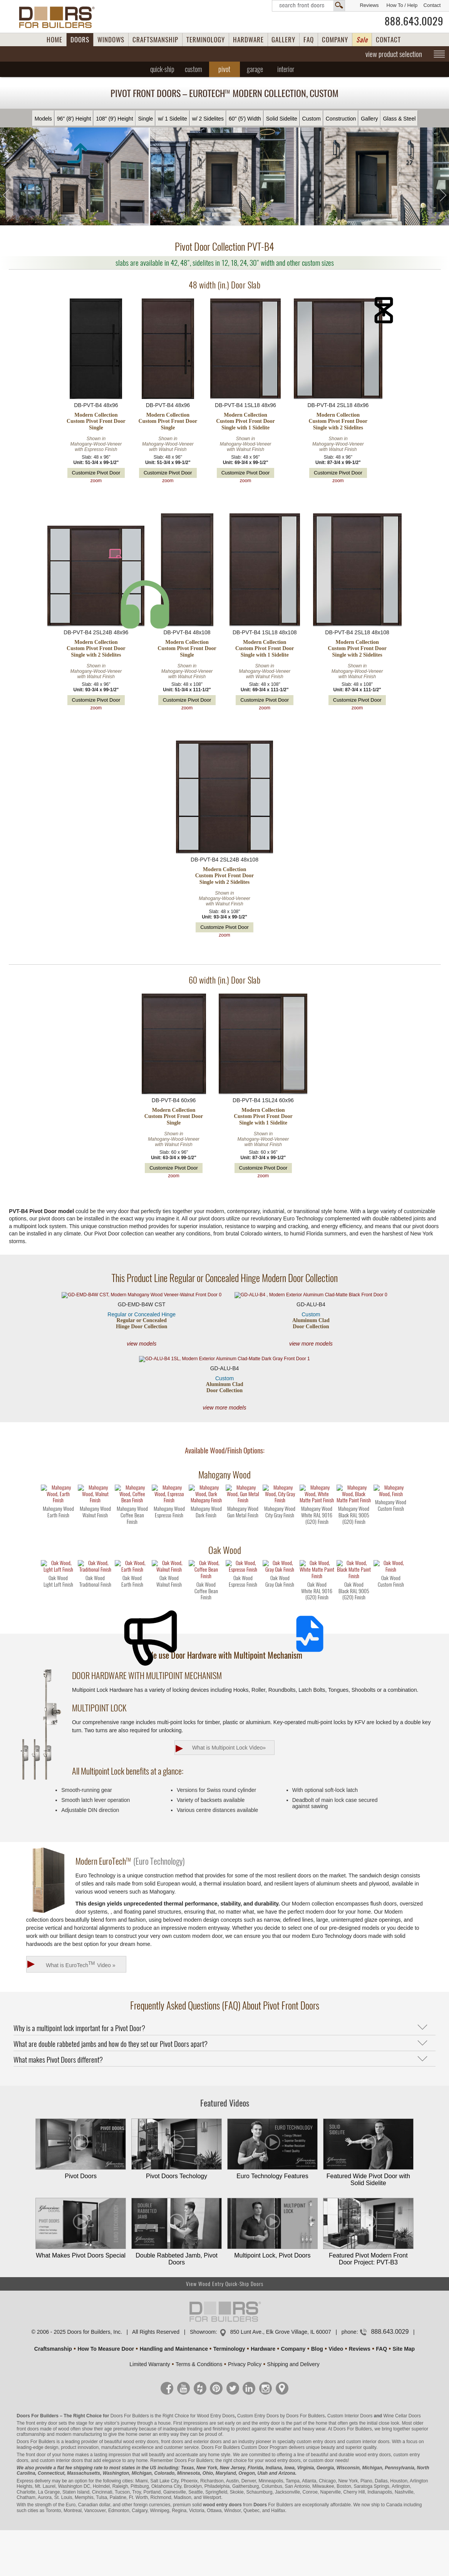 This screenshot has width=449, height=2576. Describe the element at coordinates (151, 1637) in the screenshot. I see `make an announcement or broadcast` at that location.